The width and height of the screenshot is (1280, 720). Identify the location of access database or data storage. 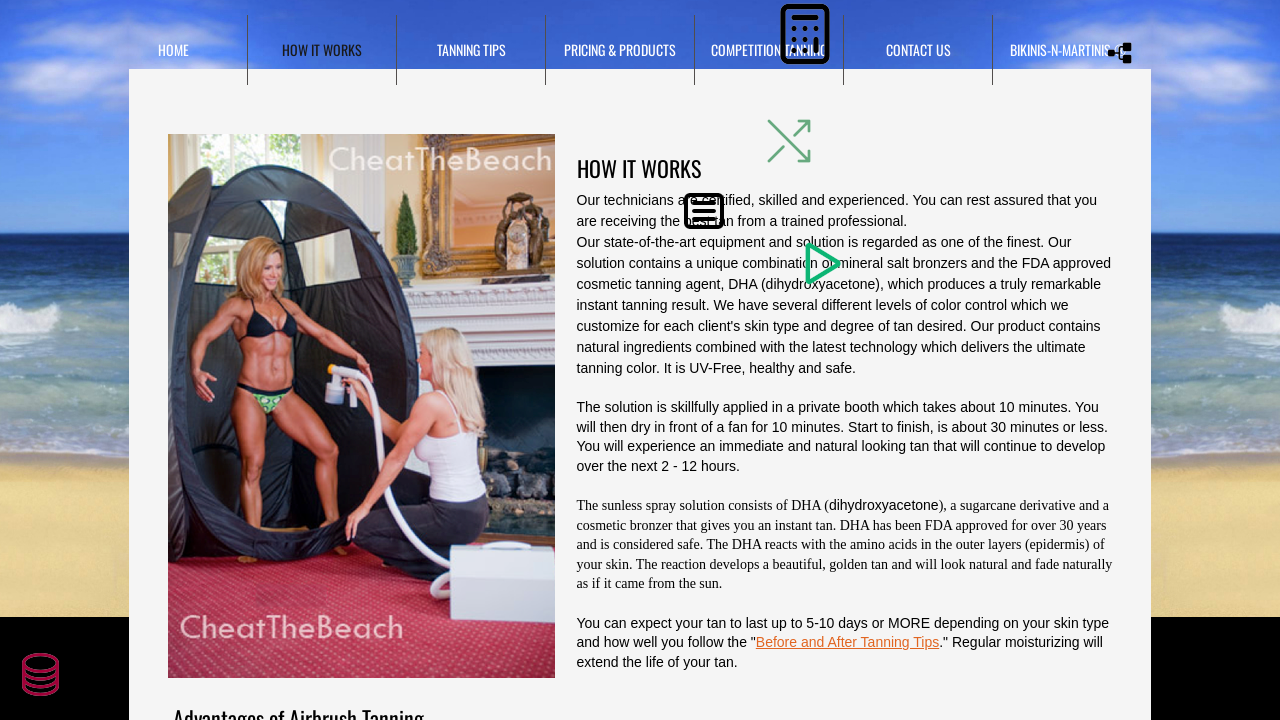
(40, 674).